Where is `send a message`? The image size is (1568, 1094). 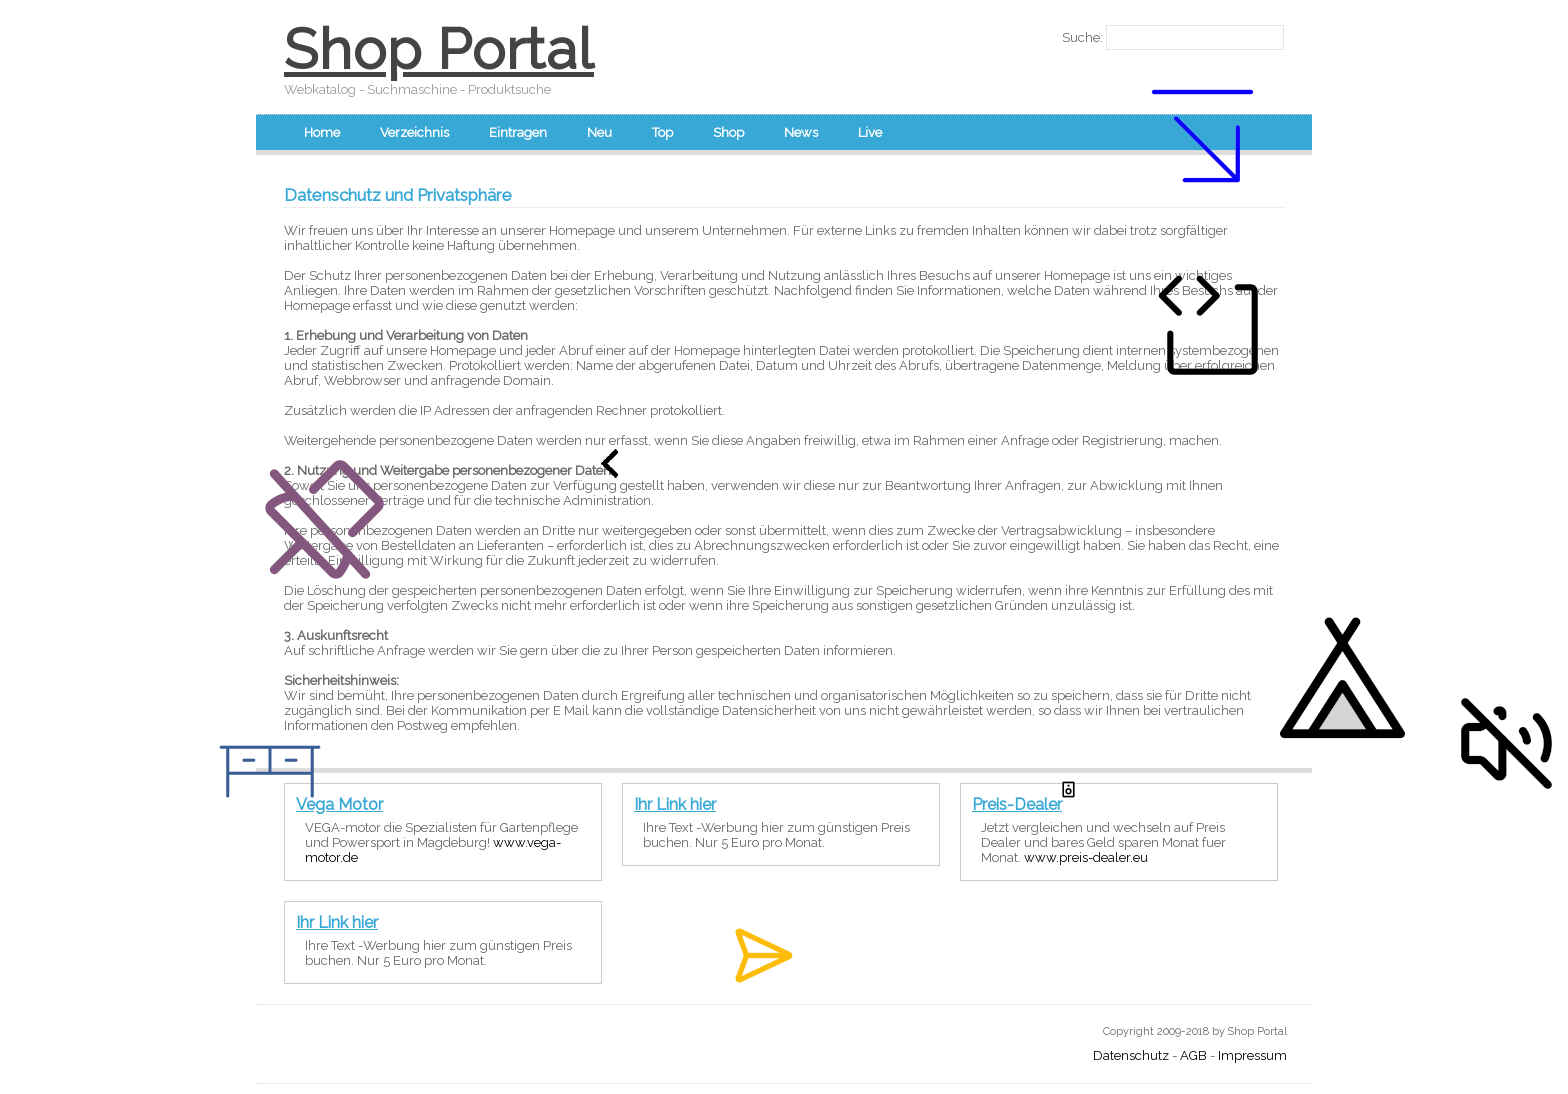 send a message is located at coordinates (762, 955).